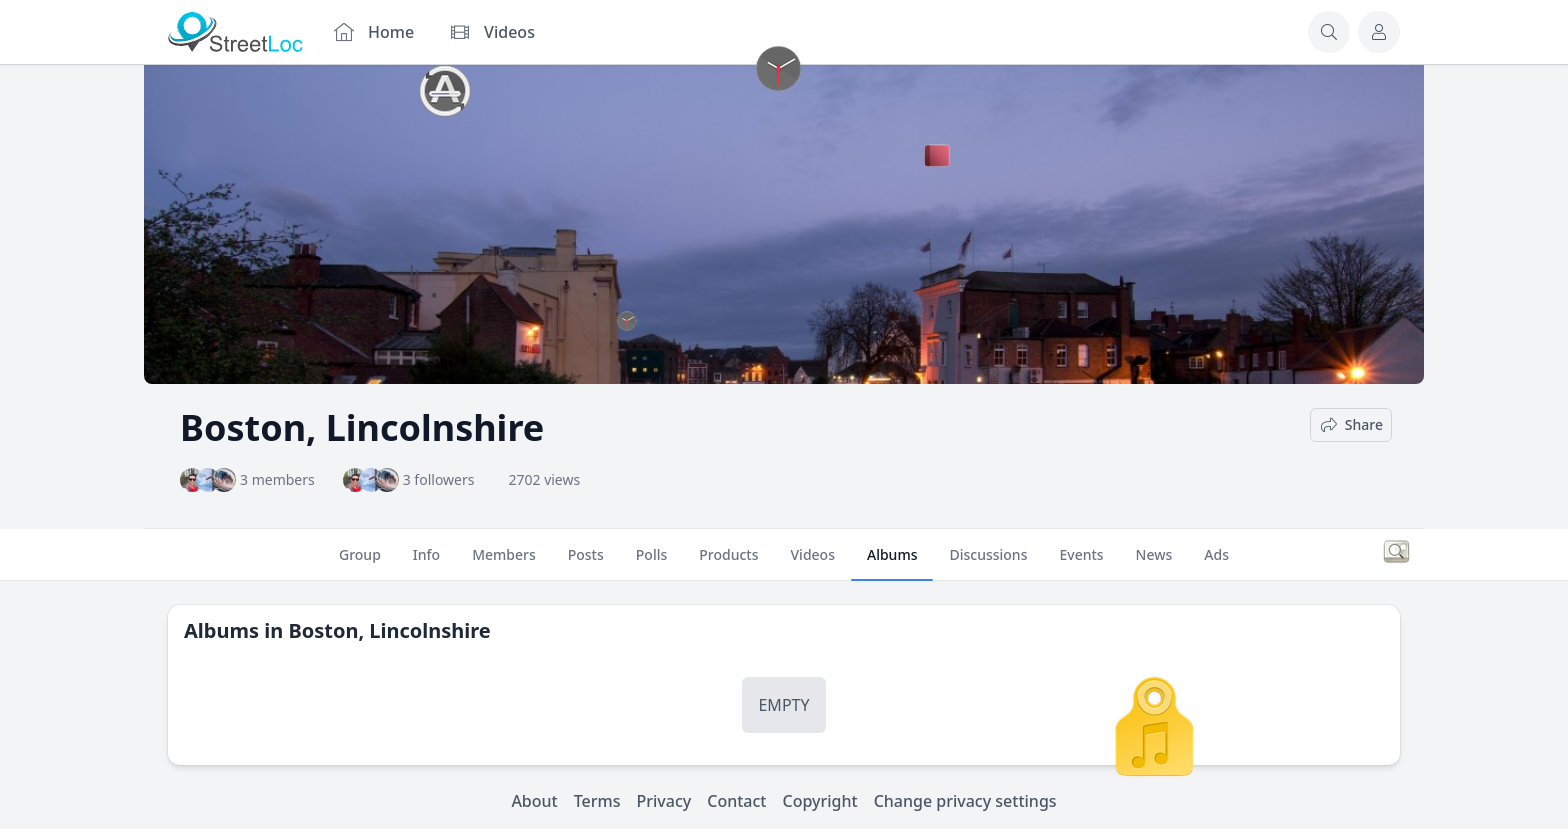 This screenshot has width=1568, height=829. I want to click on open EarTag music metadata editor, so click(1154, 726).